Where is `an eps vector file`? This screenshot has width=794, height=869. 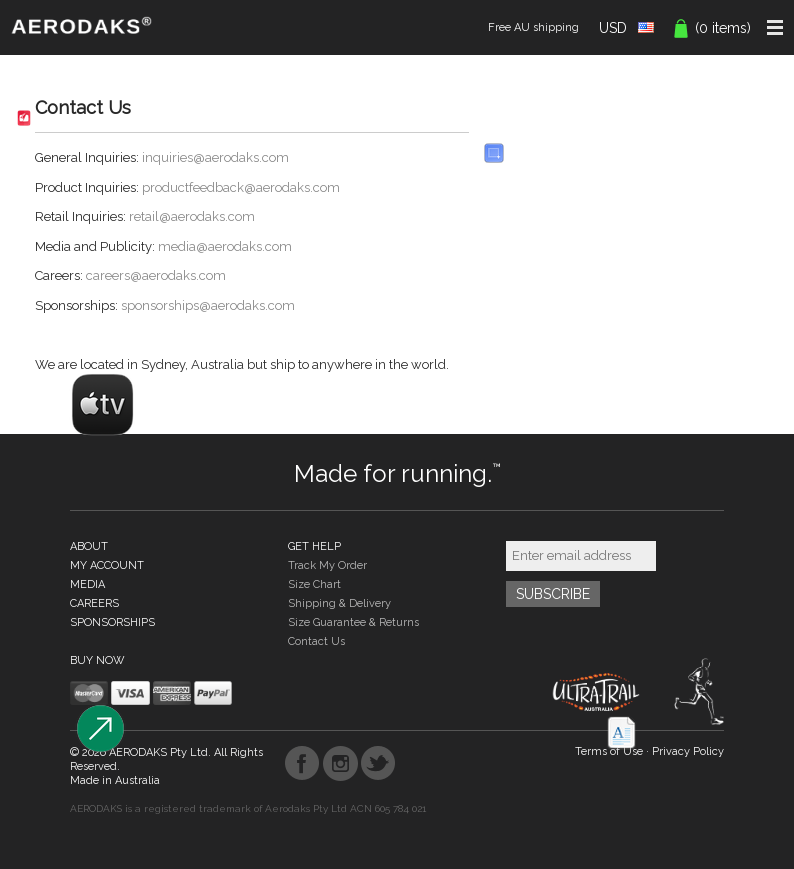 an eps vector file is located at coordinates (24, 118).